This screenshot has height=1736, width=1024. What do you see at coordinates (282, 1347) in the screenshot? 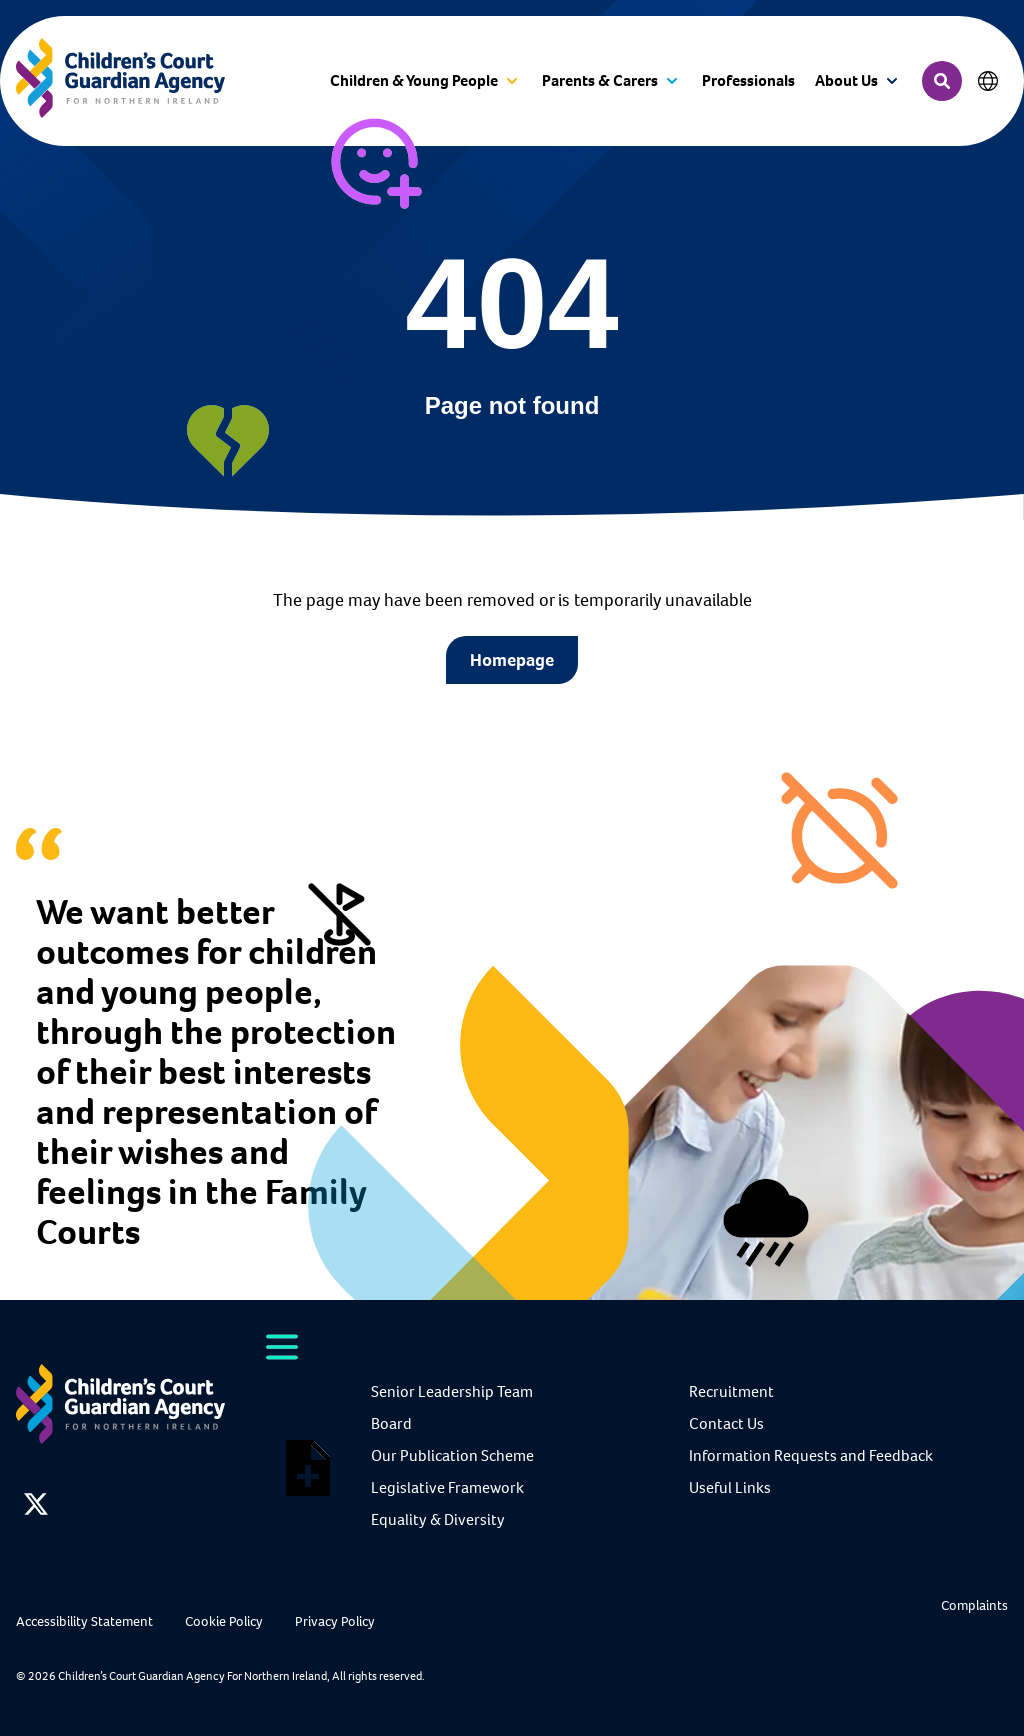
I see `open navigation menu` at bounding box center [282, 1347].